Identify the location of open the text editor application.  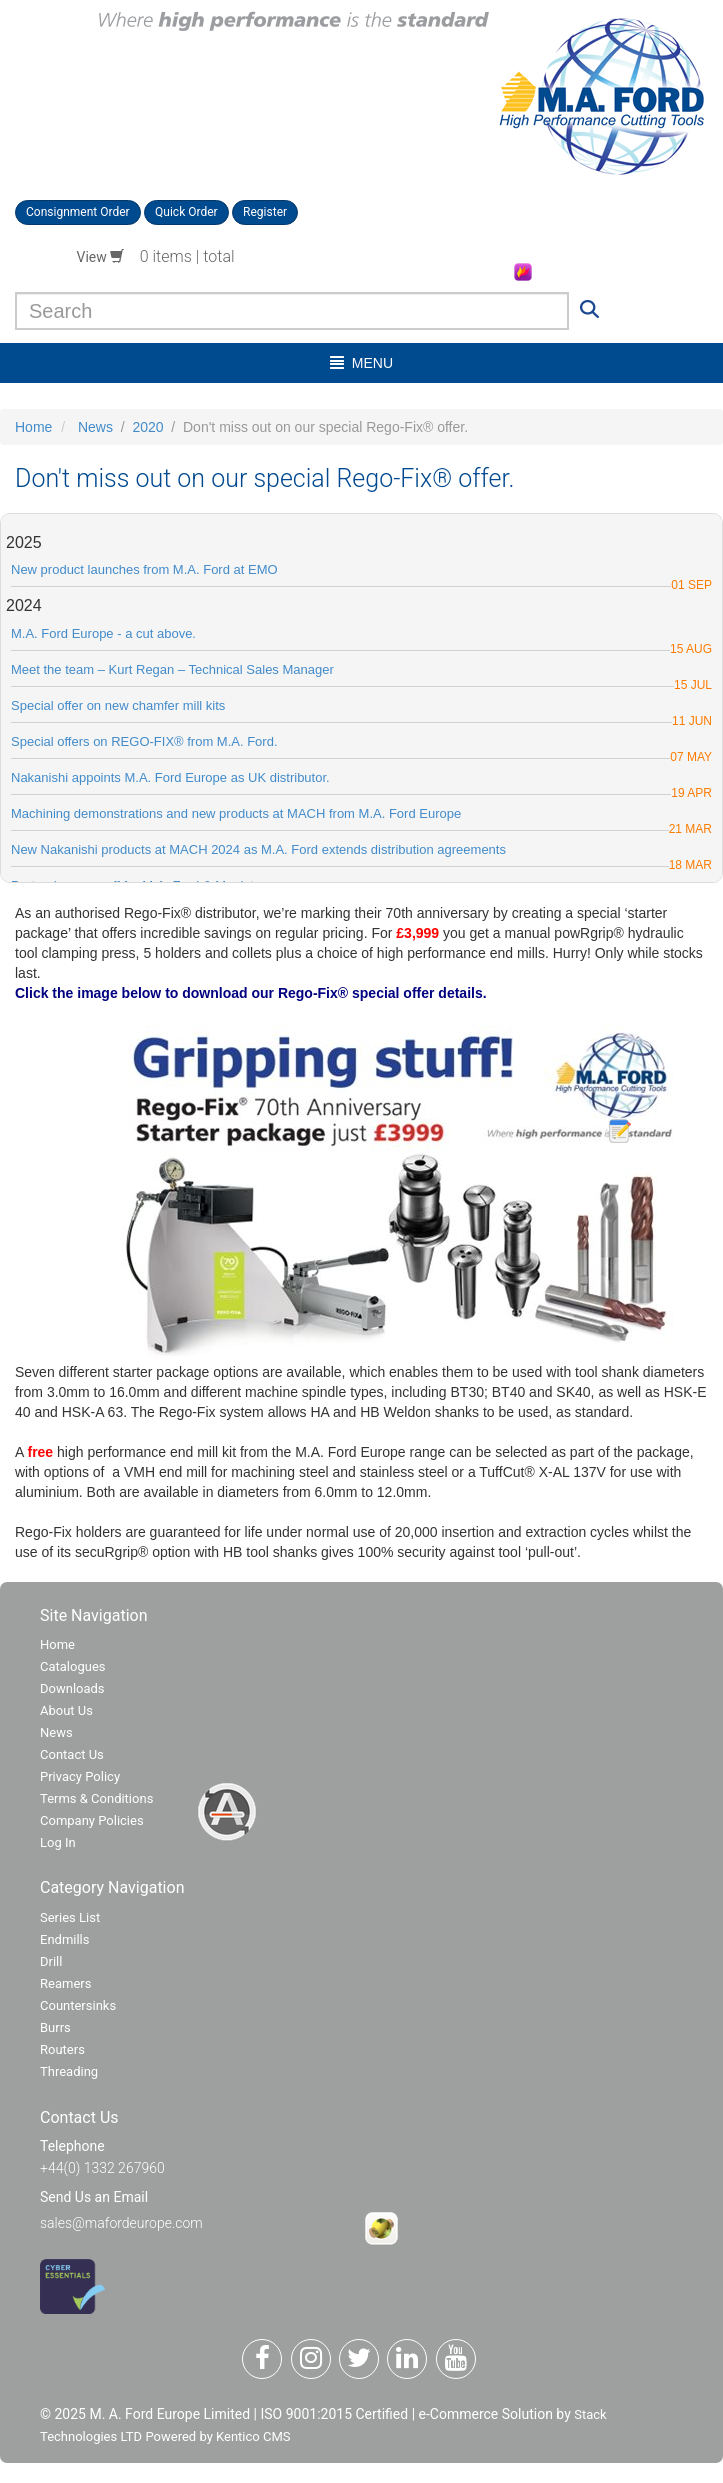
(619, 1131).